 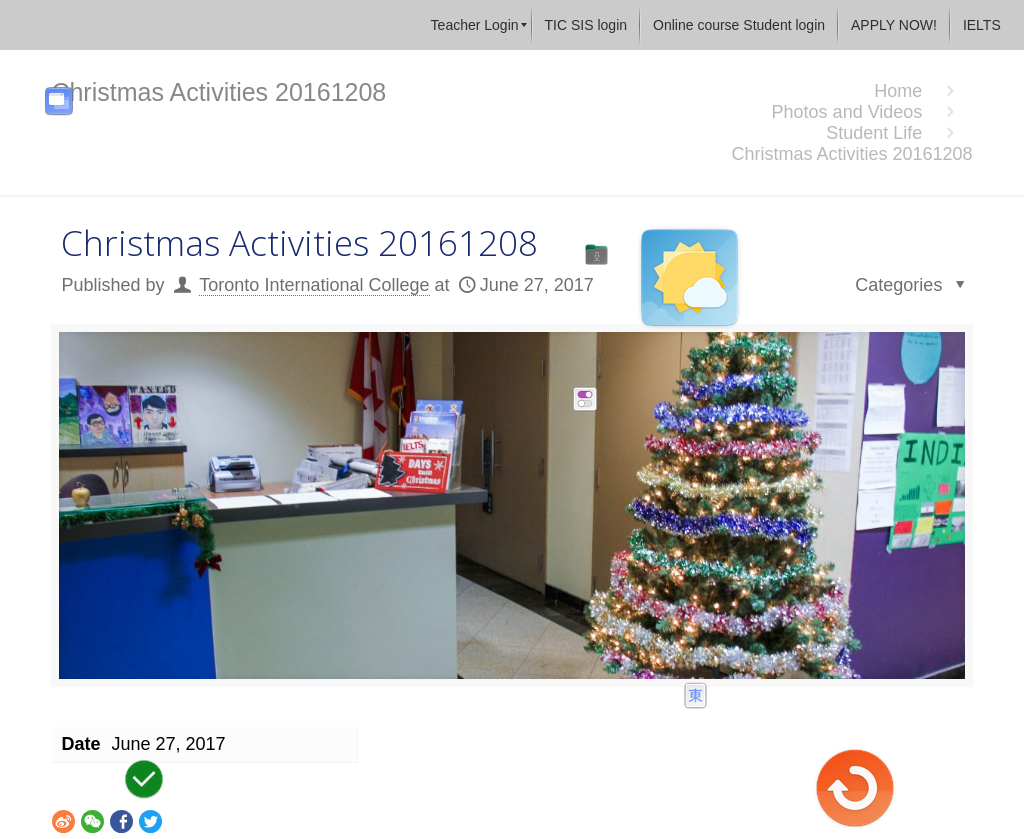 I want to click on indicates file has been successfully synced, so click(x=144, y=779).